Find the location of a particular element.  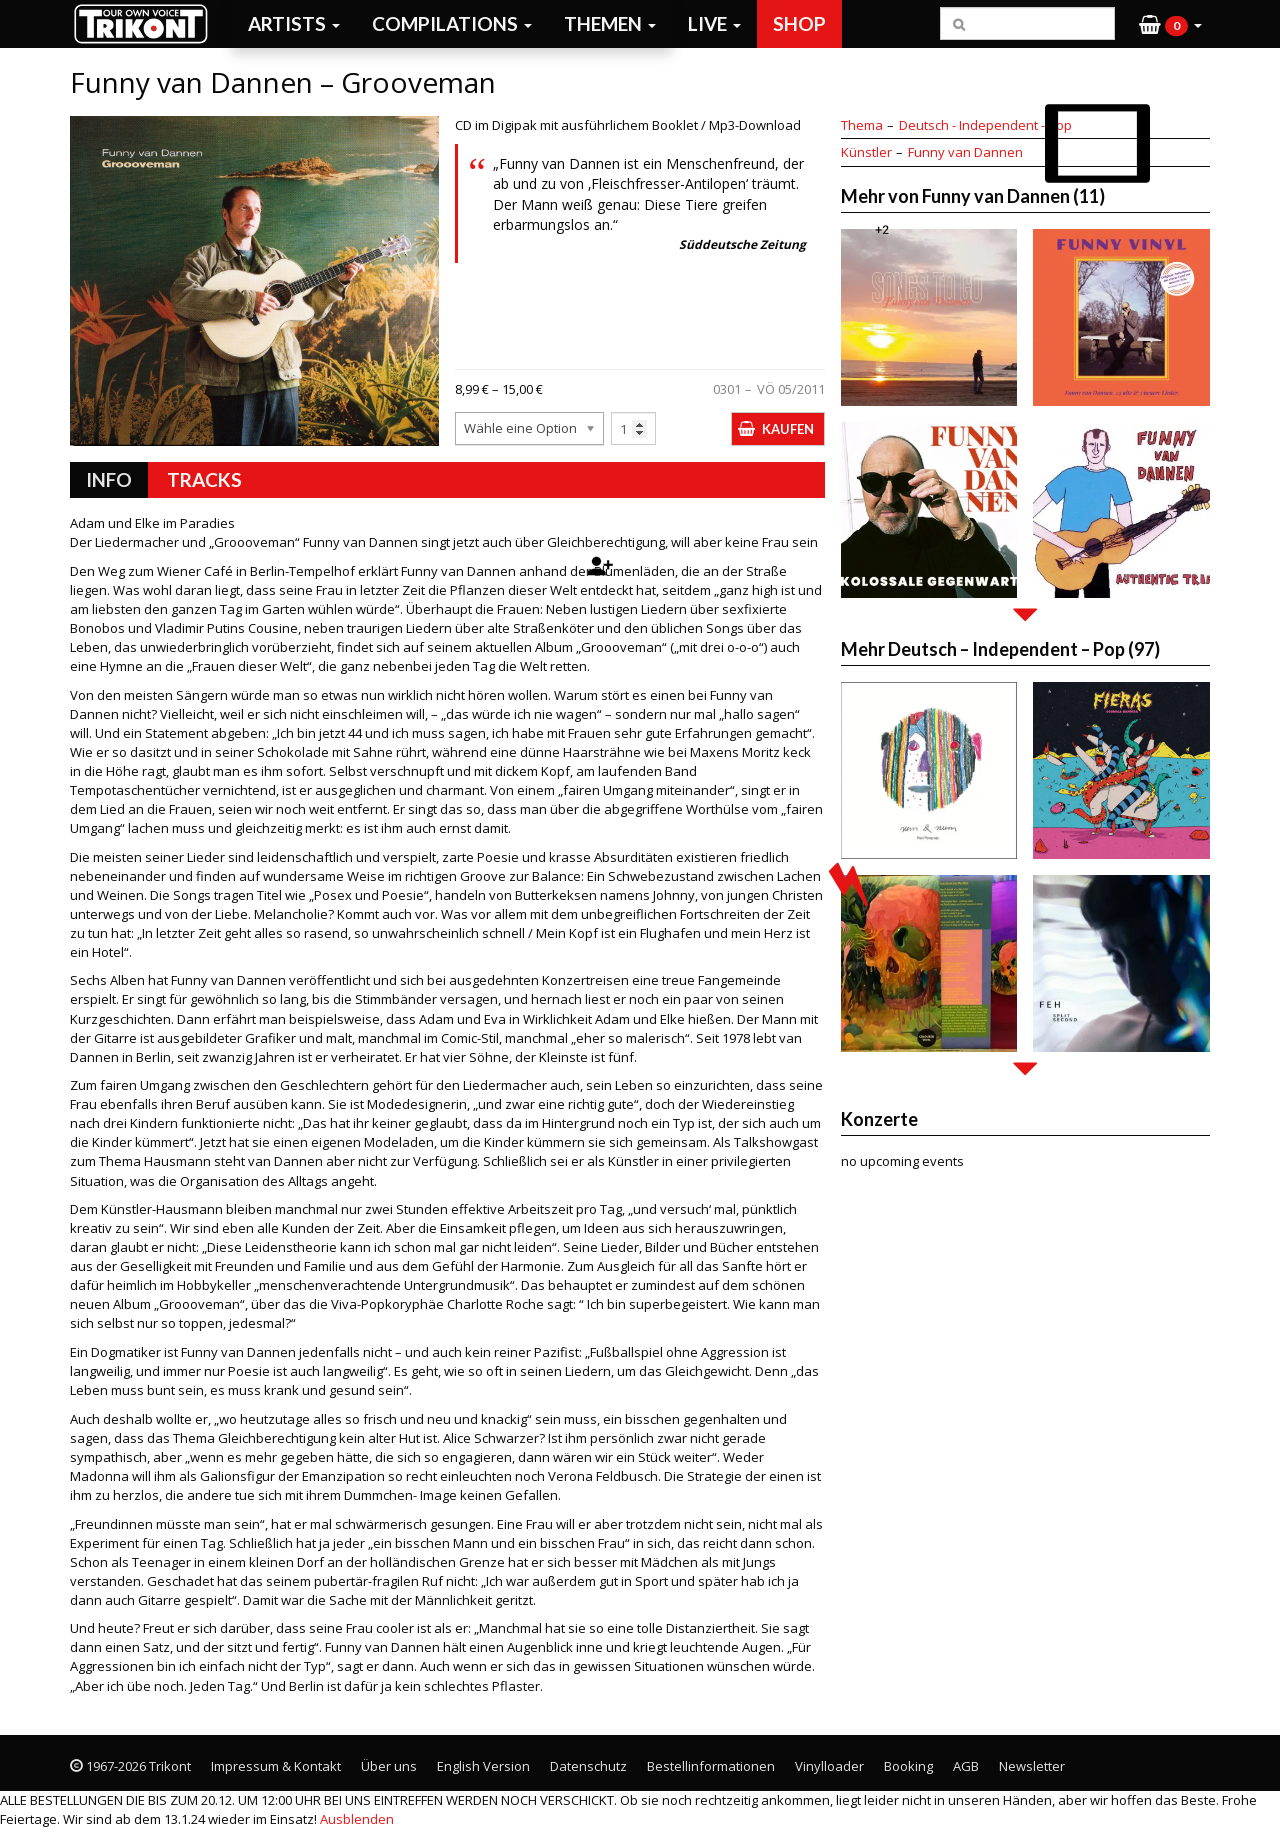

add a new contact or friend is located at coordinates (600, 566).